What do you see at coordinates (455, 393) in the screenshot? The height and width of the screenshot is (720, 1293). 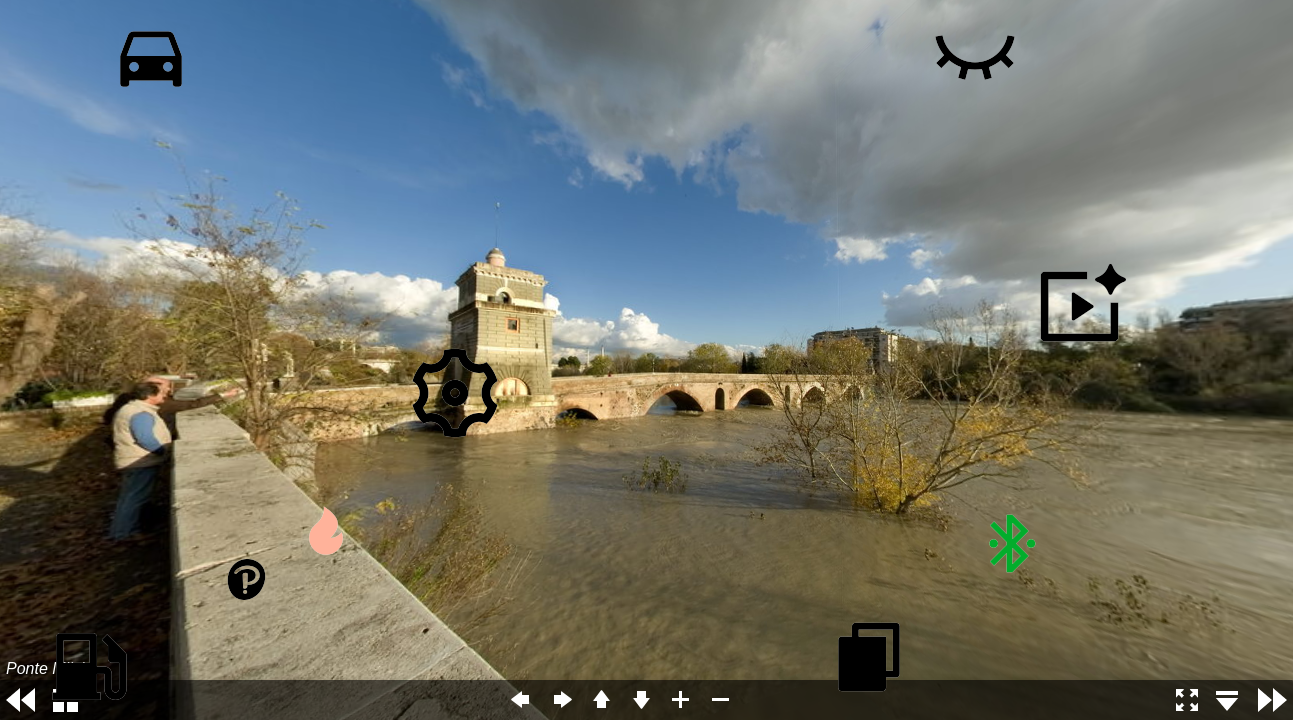 I see `access settings or preferences` at bounding box center [455, 393].